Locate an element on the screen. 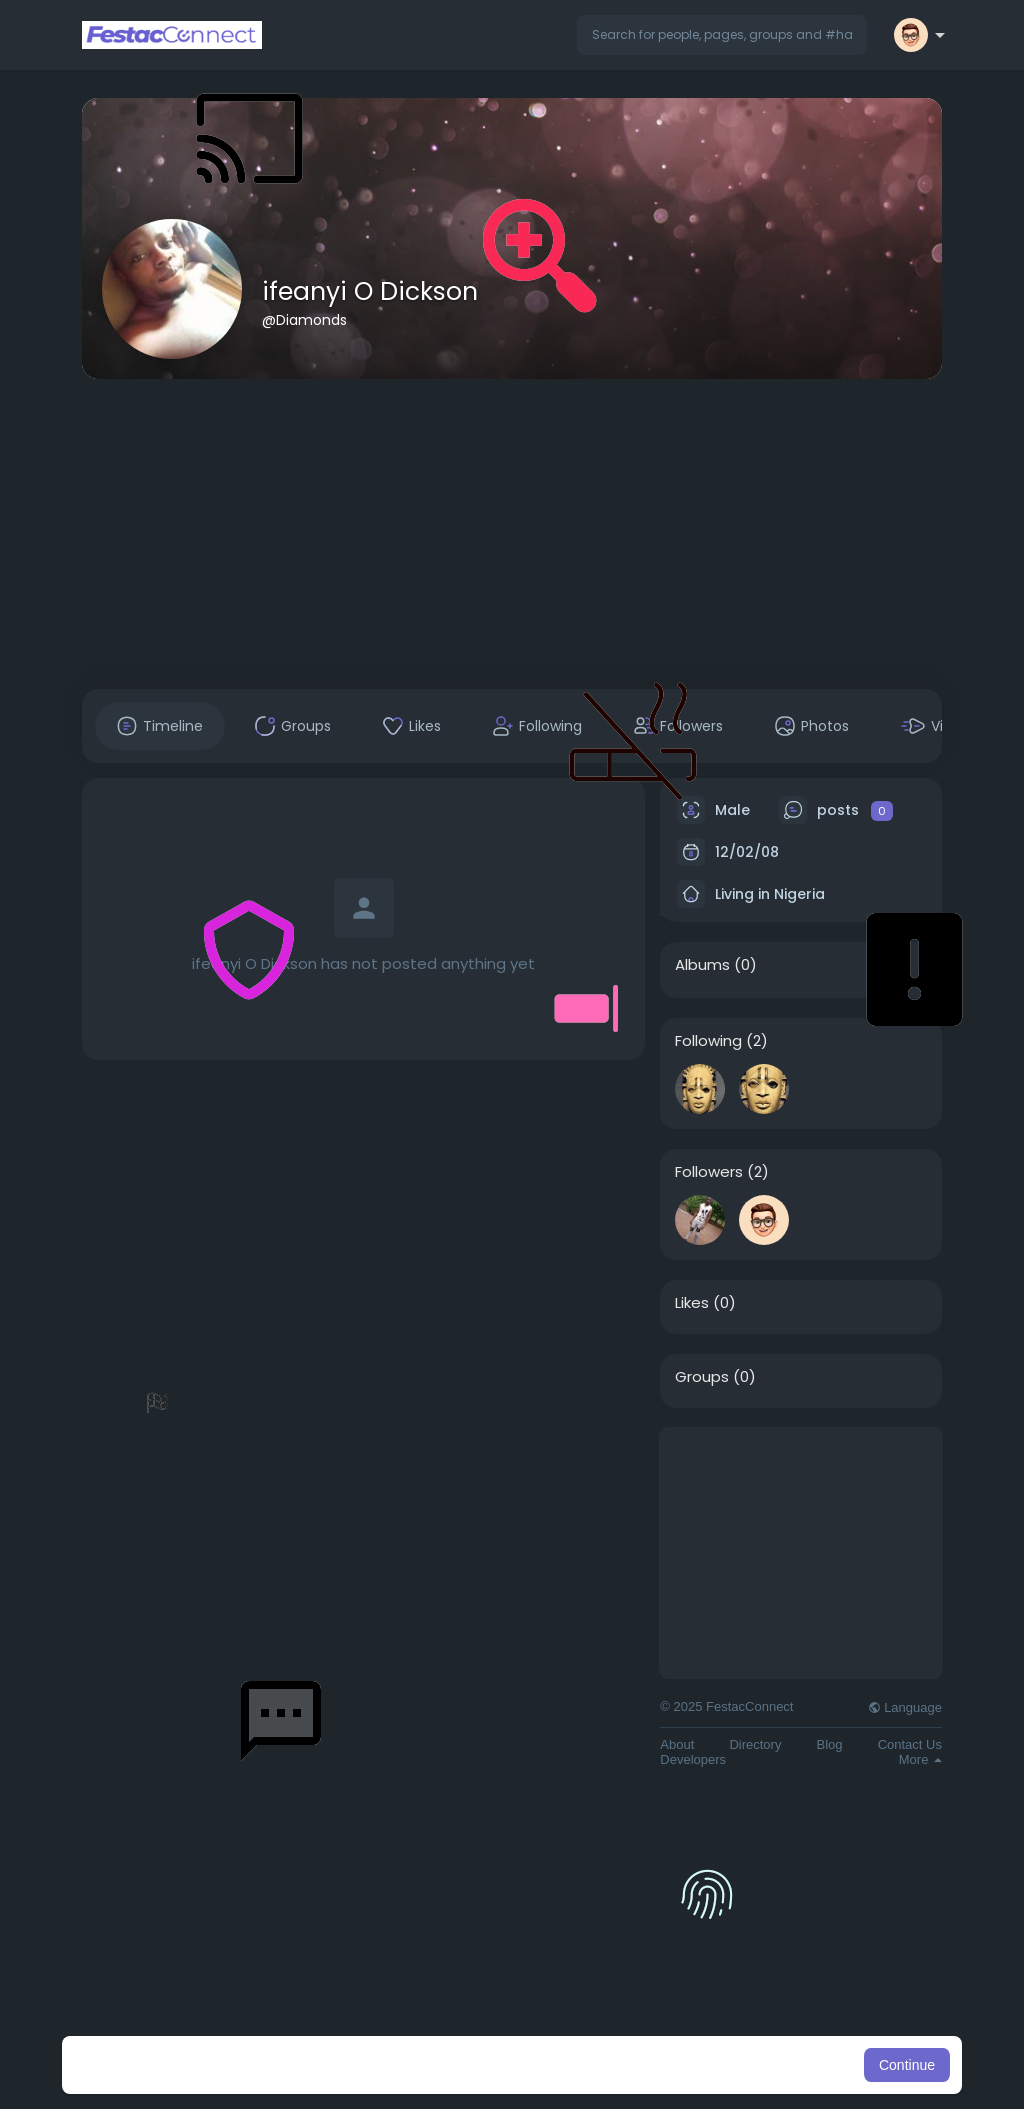 Image resolution: width=1024 pixels, height=2109 pixels. access security settings is located at coordinates (249, 950).